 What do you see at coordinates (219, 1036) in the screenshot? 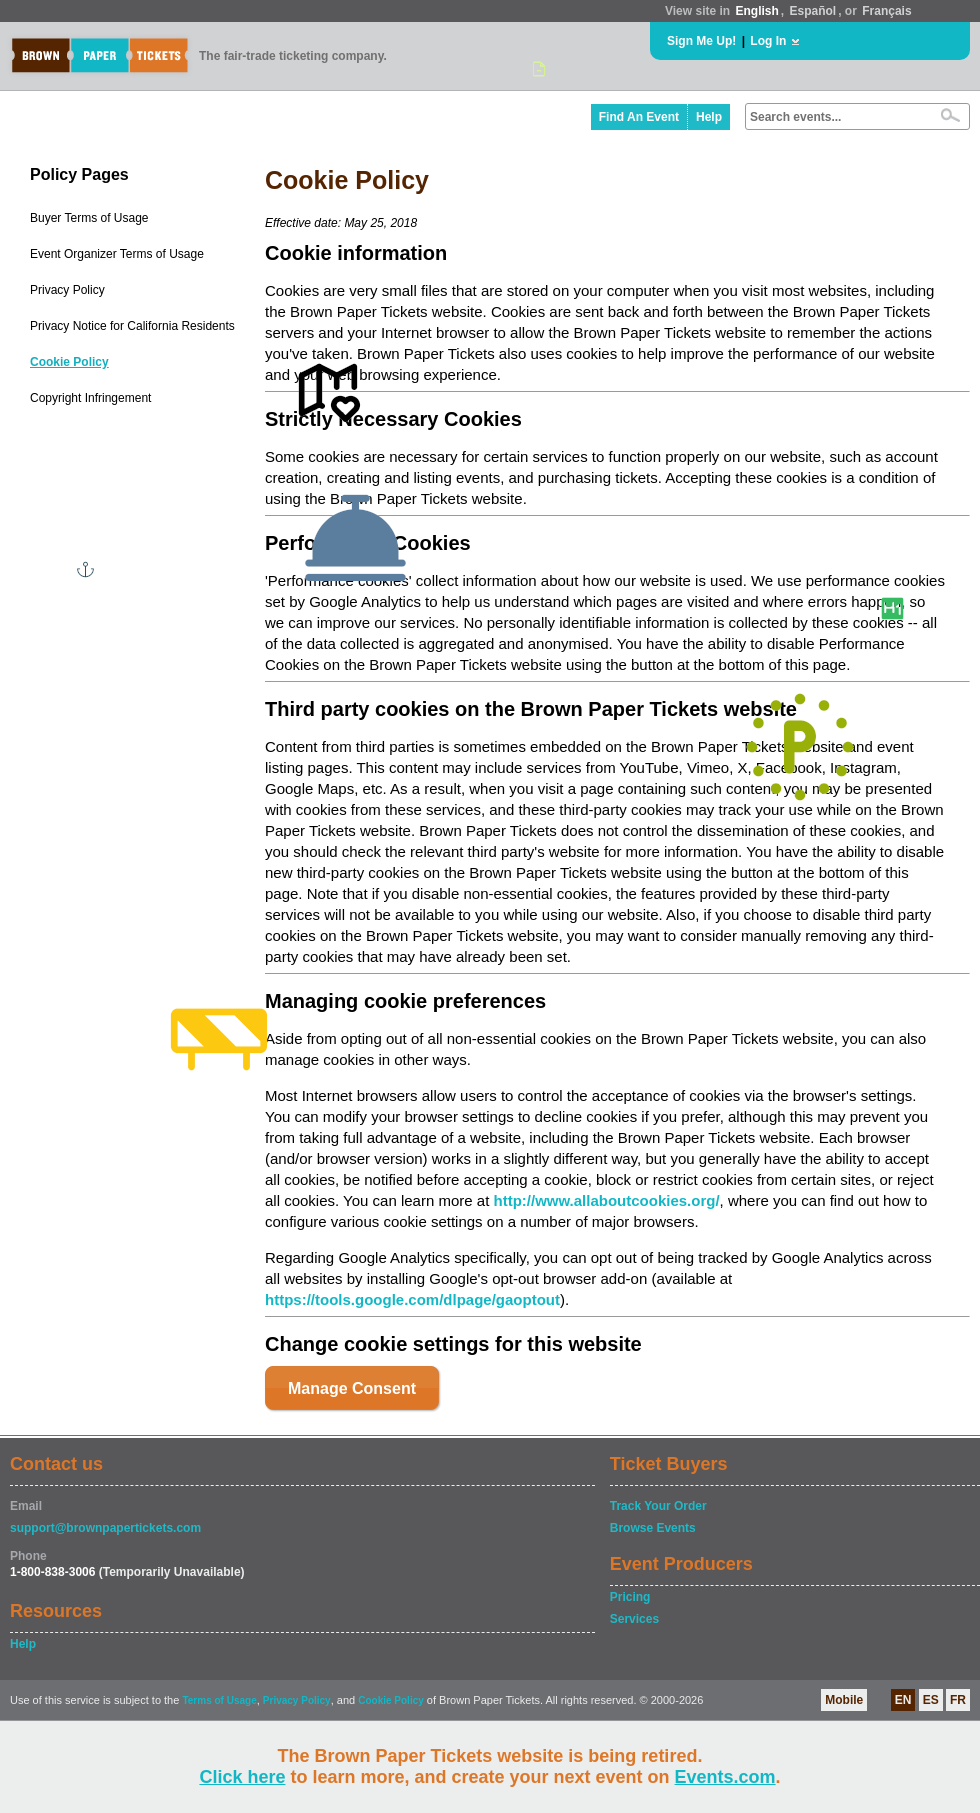
I see `indicates a blocked or restricted area` at bounding box center [219, 1036].